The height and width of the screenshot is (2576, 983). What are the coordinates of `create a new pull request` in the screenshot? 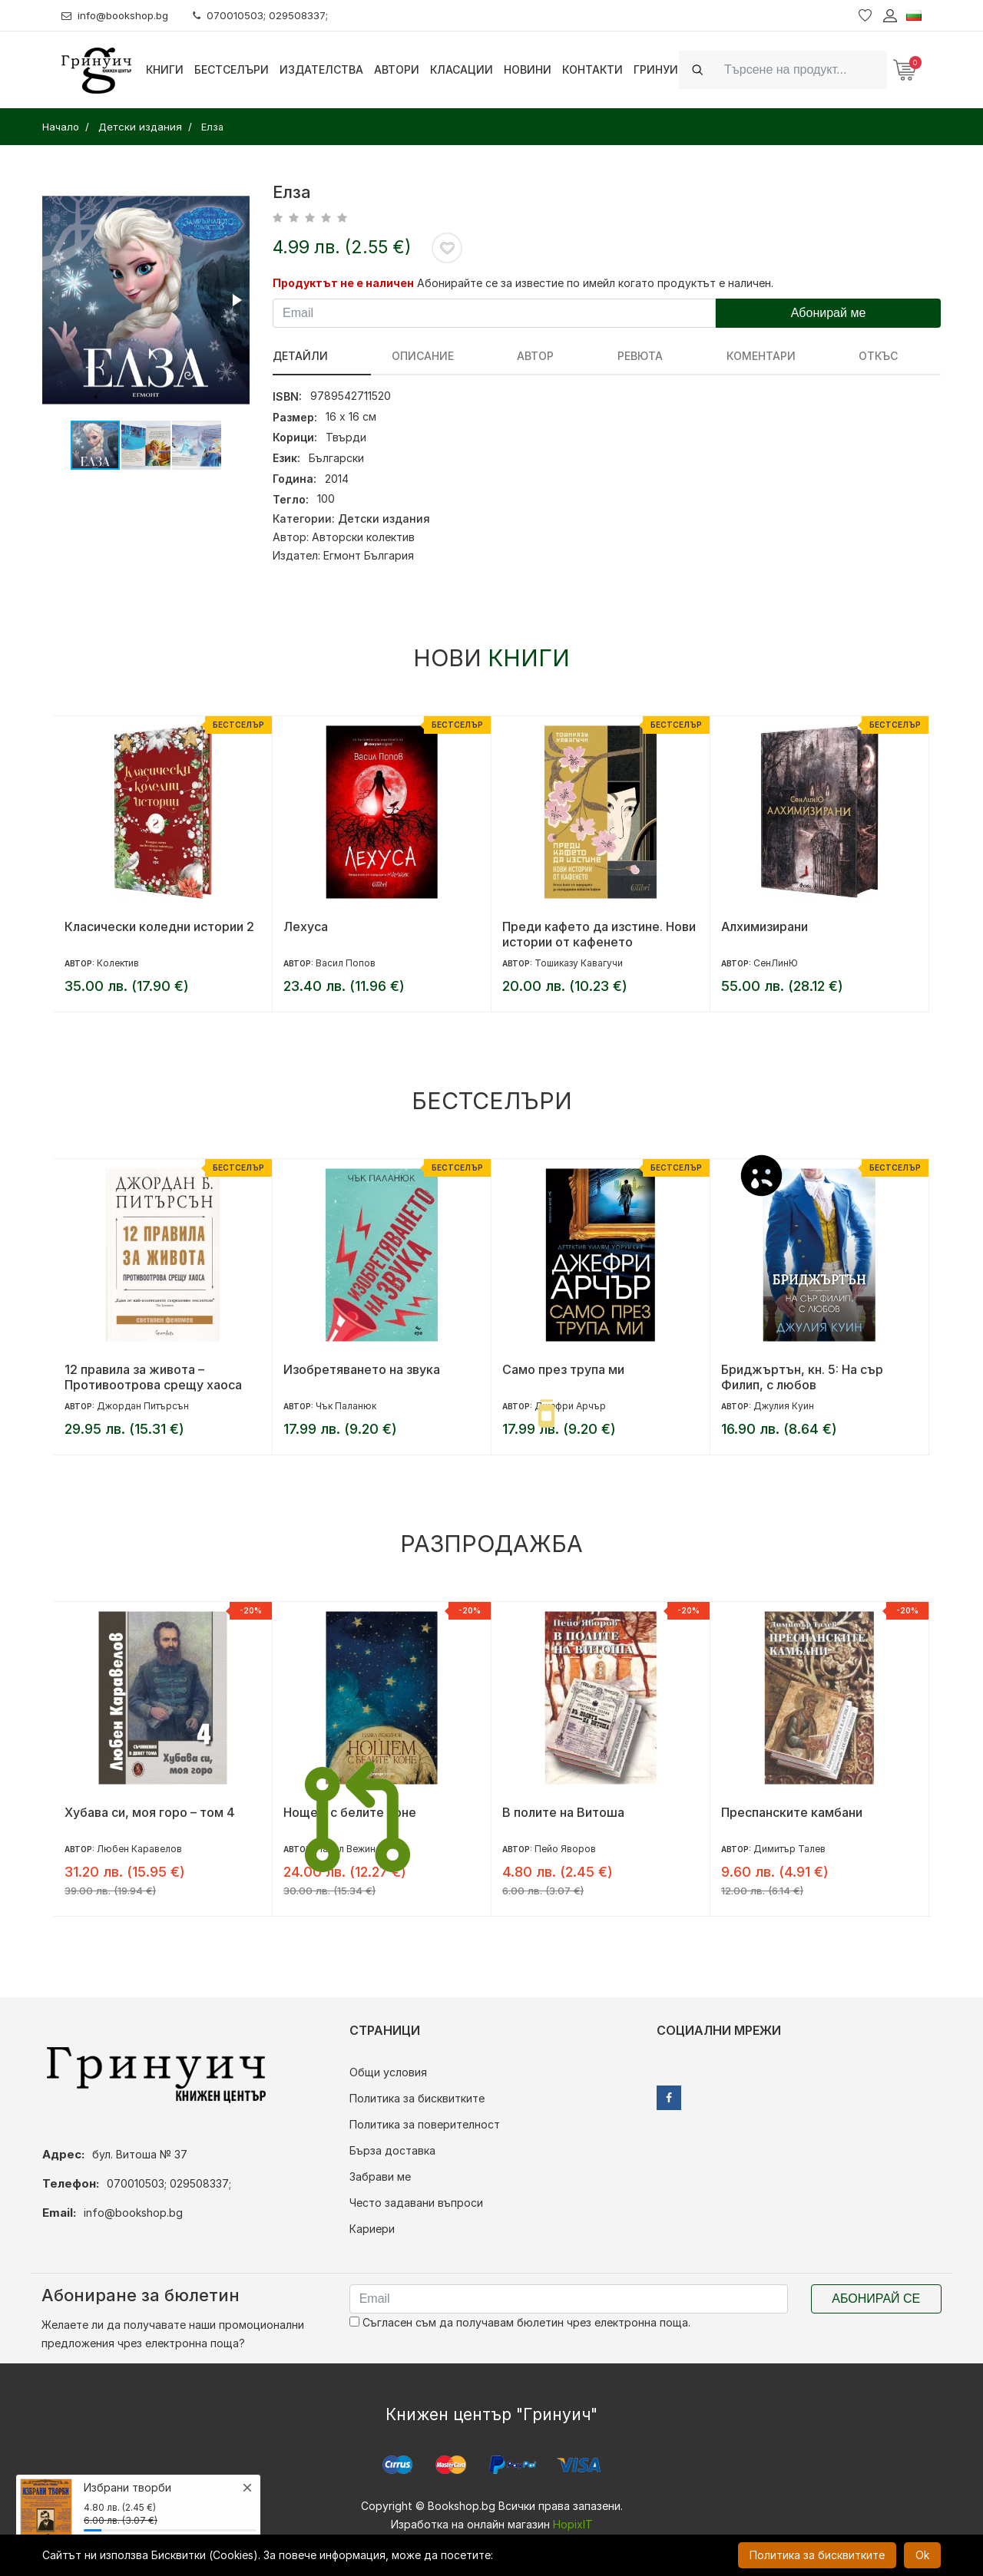 It's located at (357, 1819).